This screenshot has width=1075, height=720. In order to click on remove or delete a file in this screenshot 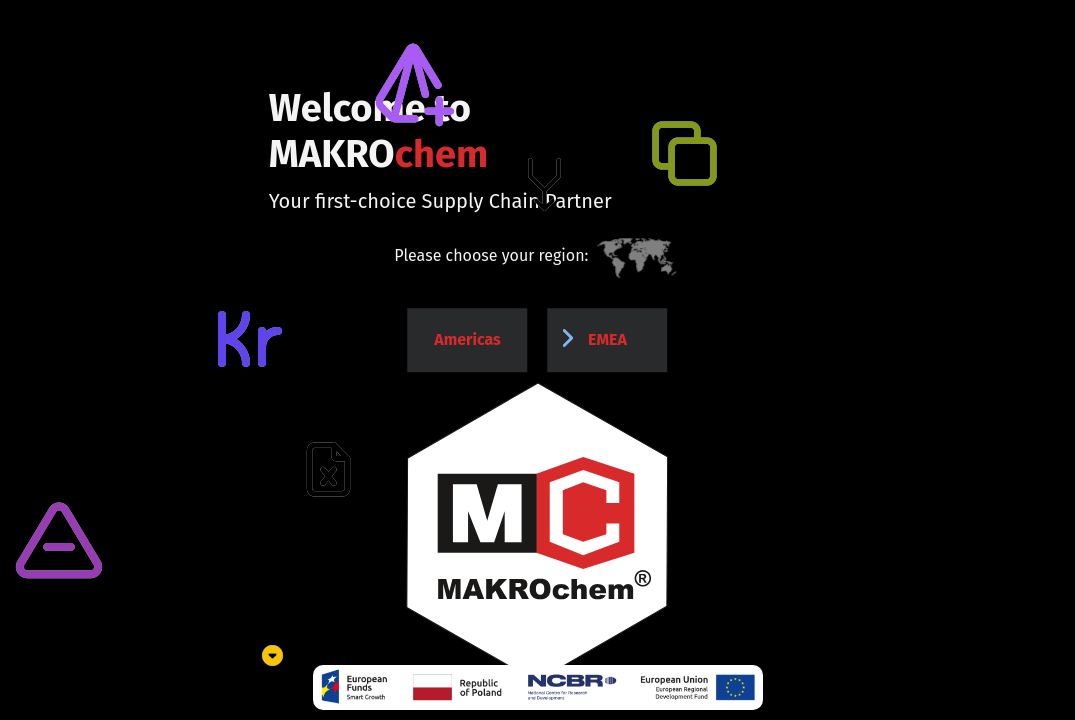, I will do `click(328, 469)`.